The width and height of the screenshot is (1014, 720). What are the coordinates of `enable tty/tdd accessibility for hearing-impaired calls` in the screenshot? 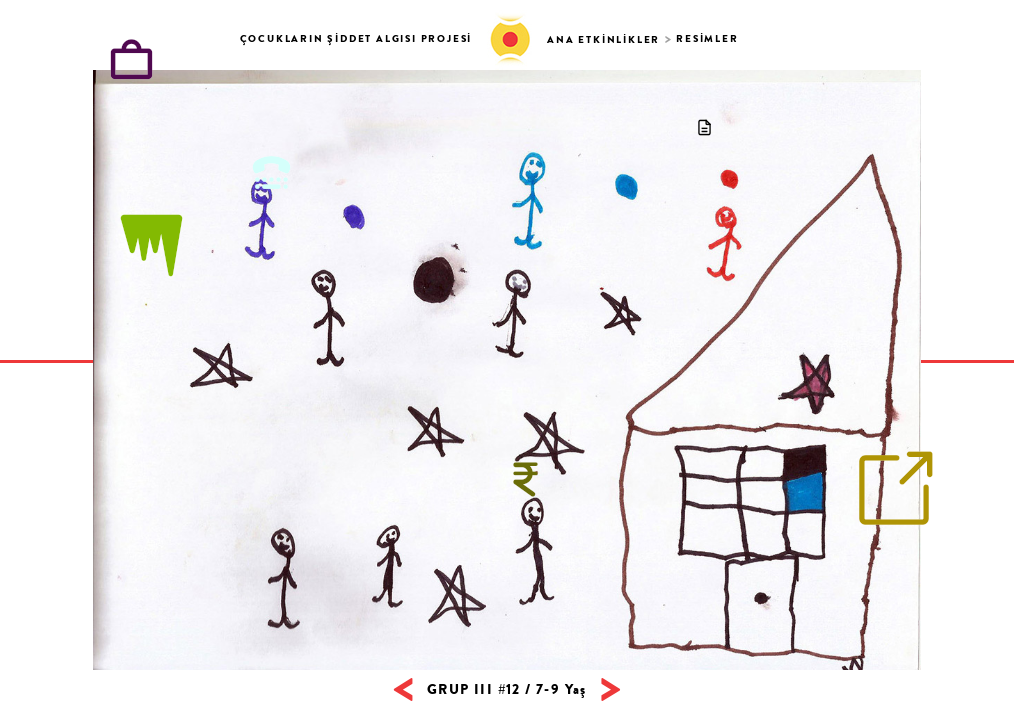 It's located at (271, 172).